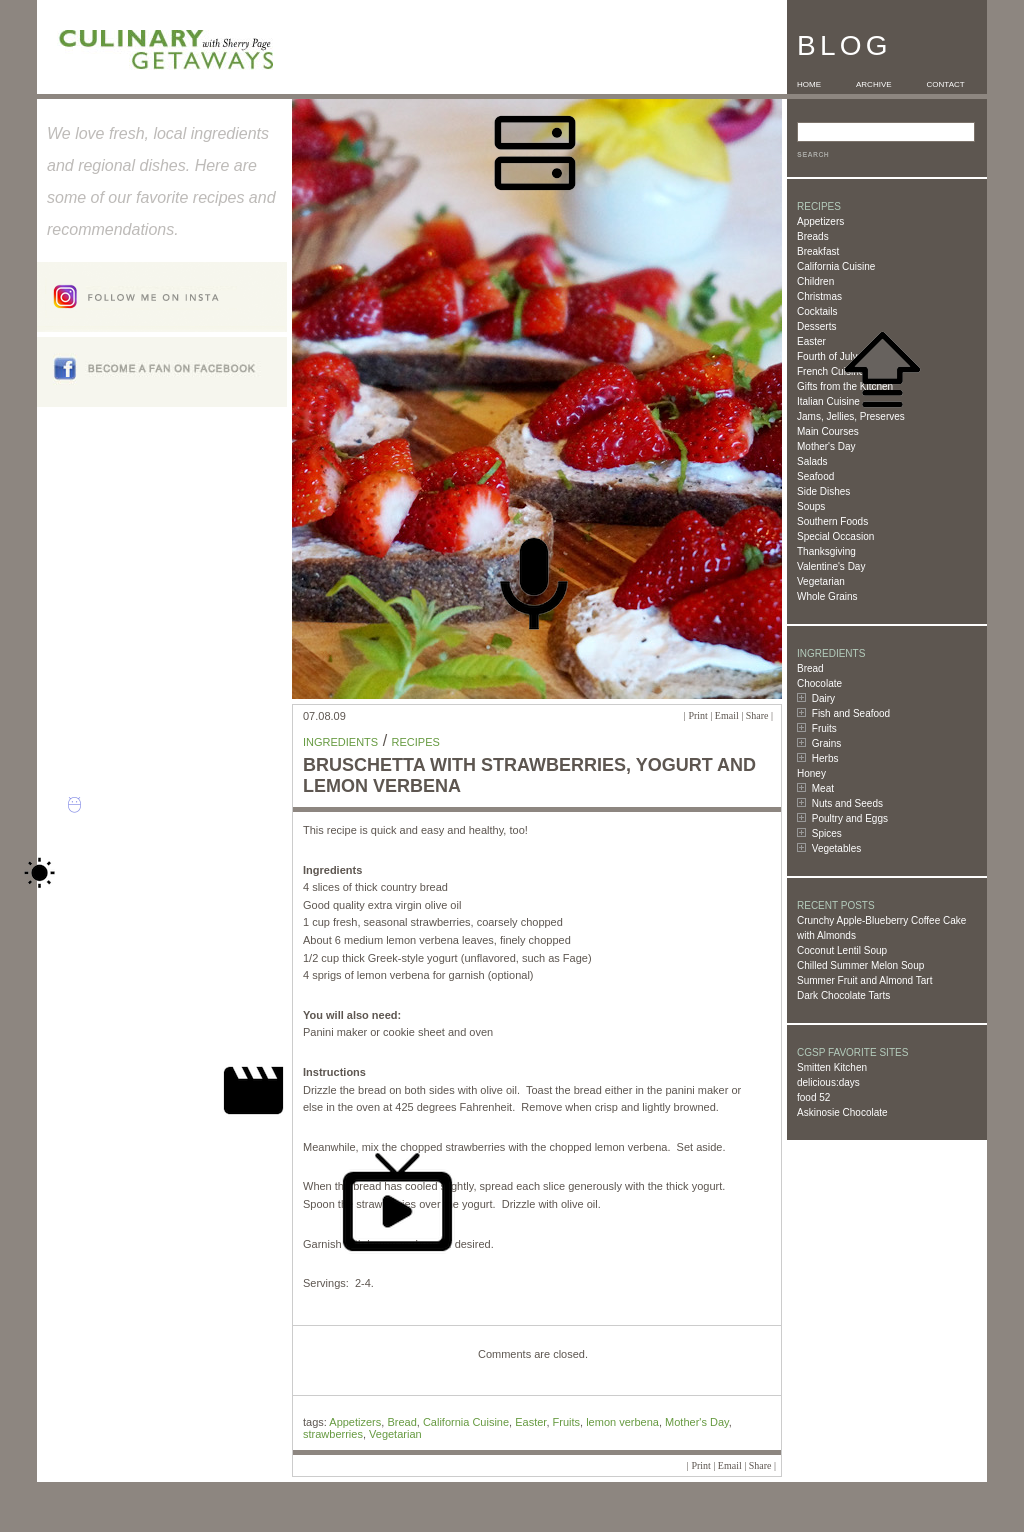 The height and width of the screenshot is (1532, 1024). What do you see at coordinates (534, 586) in the screenshot?
I see `tap to start voice recording` at bounding box center [534, 586].